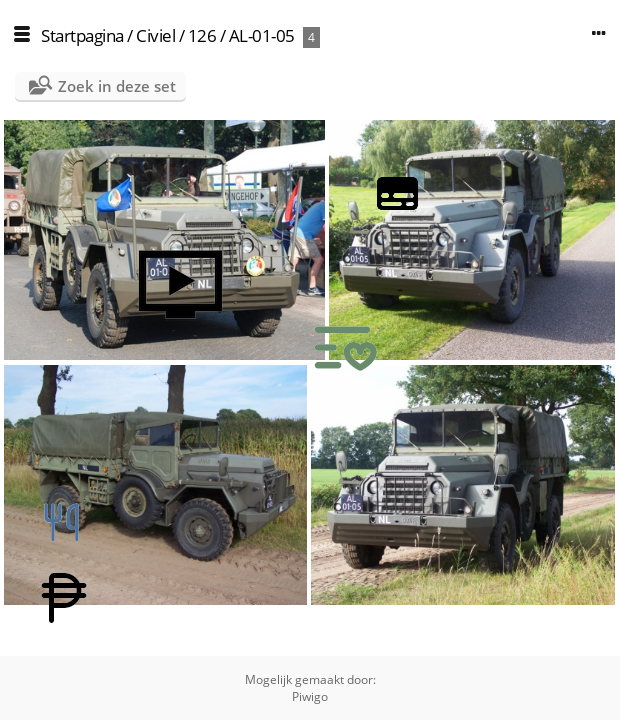 The width and height of the screenshot is (620, 720). Describe the element at coordinates (397, 193) in the screenshot. I see `enable subtitles or closed captions` at that location.